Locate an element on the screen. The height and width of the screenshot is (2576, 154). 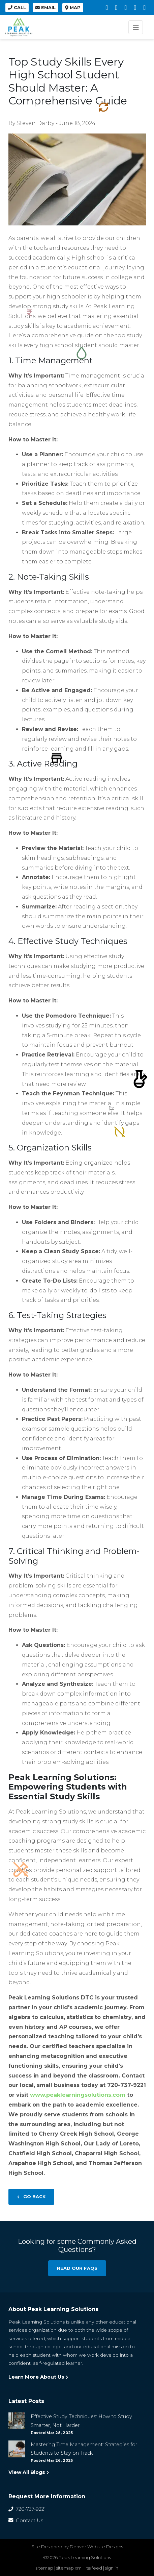
adjust water or hydration settings is located at coordinates (82, 353).